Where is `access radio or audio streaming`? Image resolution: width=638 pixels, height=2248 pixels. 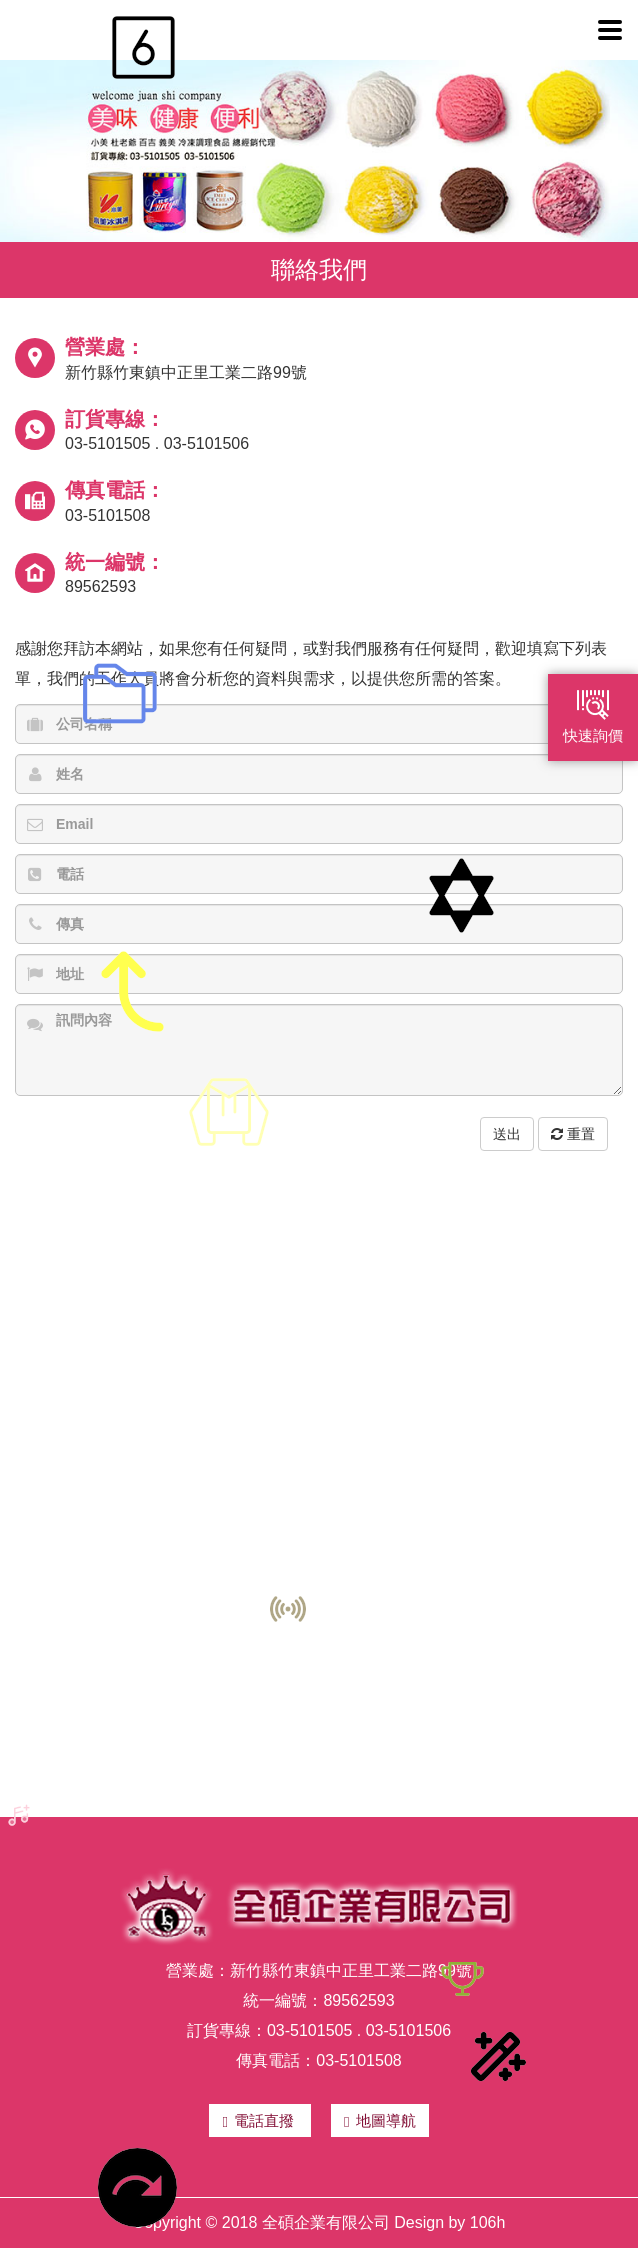 access radio or audio streaming is located at coordinates (288, 1609).